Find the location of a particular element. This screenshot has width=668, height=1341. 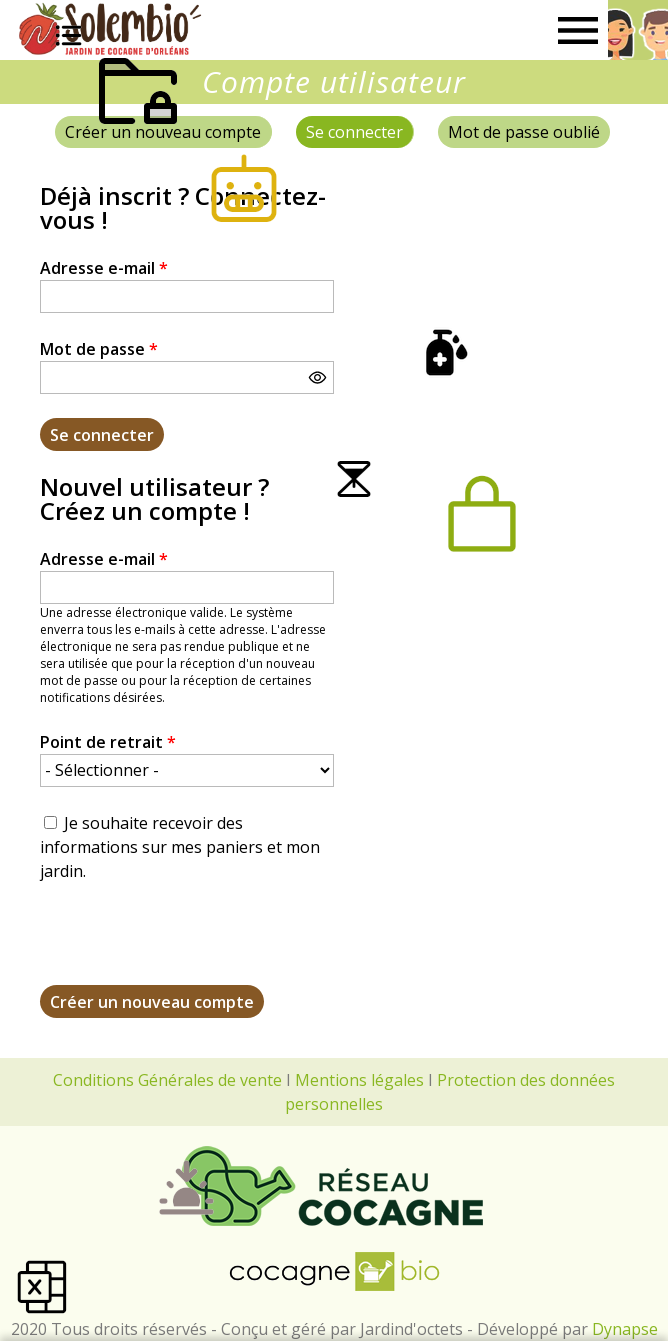

access hand sanitizer station information is located at coordinates (444, 352).